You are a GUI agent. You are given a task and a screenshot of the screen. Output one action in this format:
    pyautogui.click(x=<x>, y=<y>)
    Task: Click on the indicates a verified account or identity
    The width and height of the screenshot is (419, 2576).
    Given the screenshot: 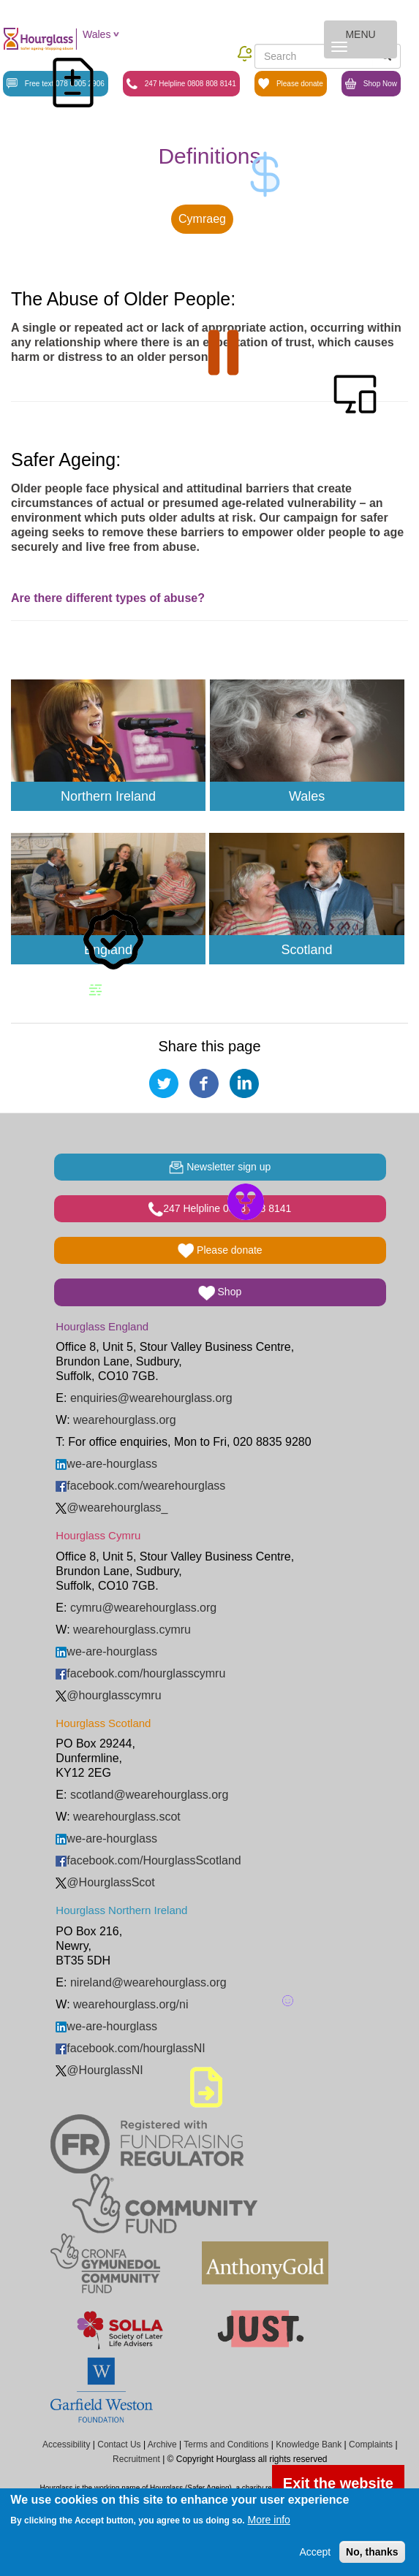 What is the action you would take?
    pyautogui.click(x=113, y=940)
    